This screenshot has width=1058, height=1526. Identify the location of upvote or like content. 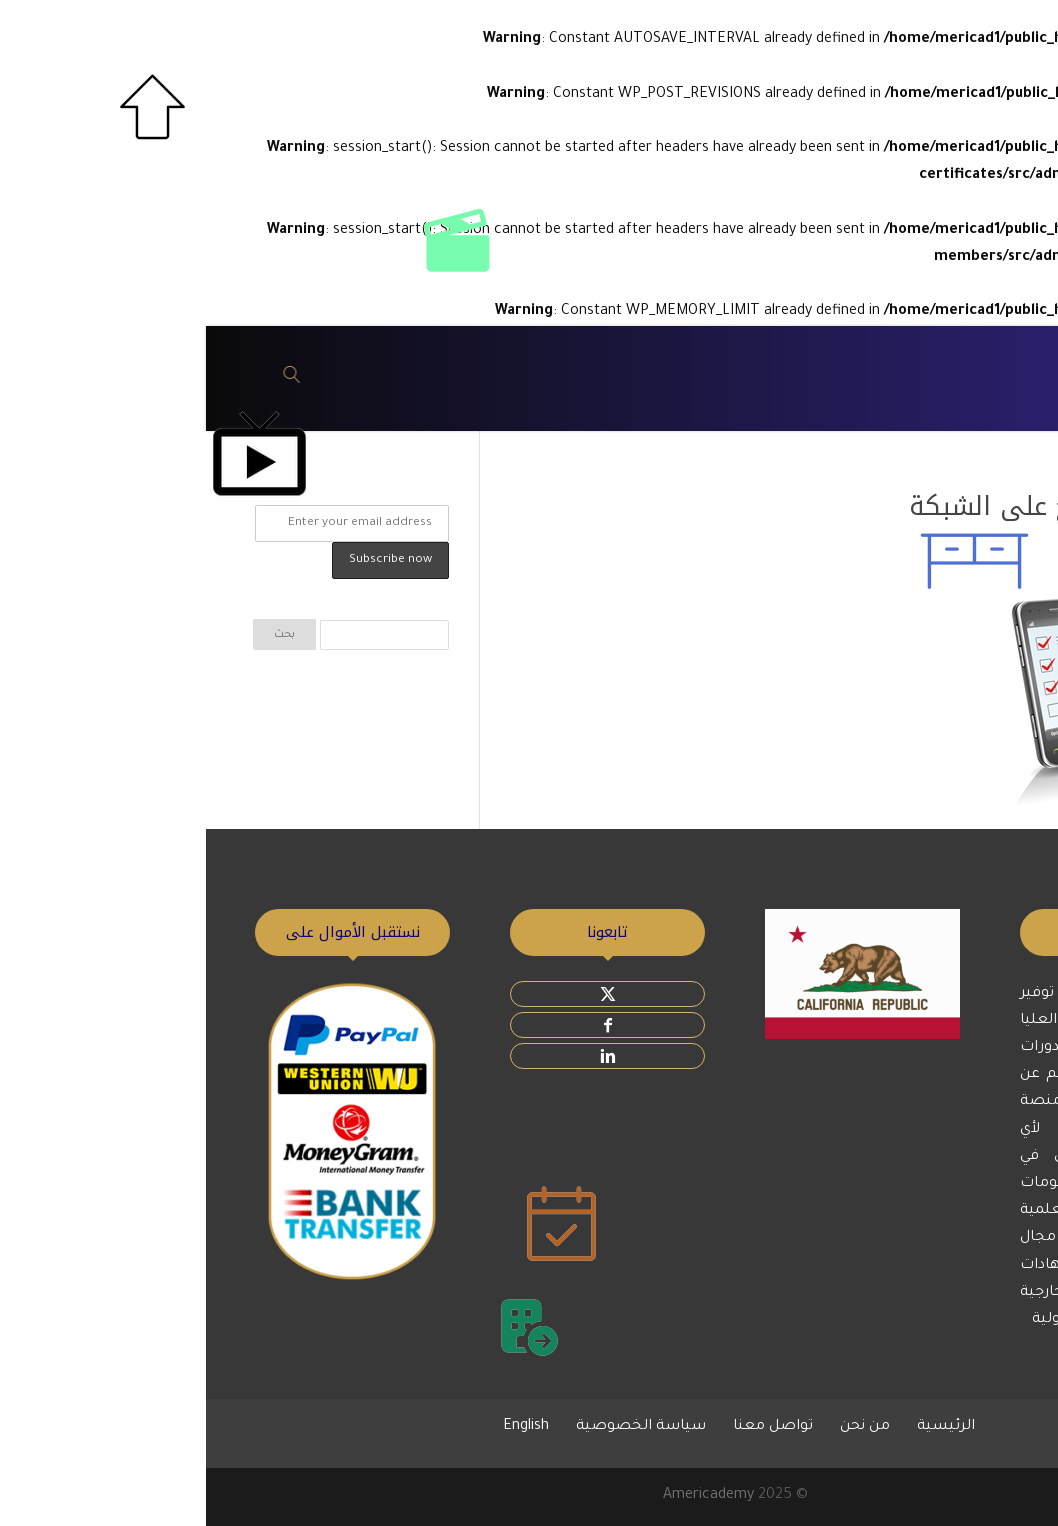
(152, 109).